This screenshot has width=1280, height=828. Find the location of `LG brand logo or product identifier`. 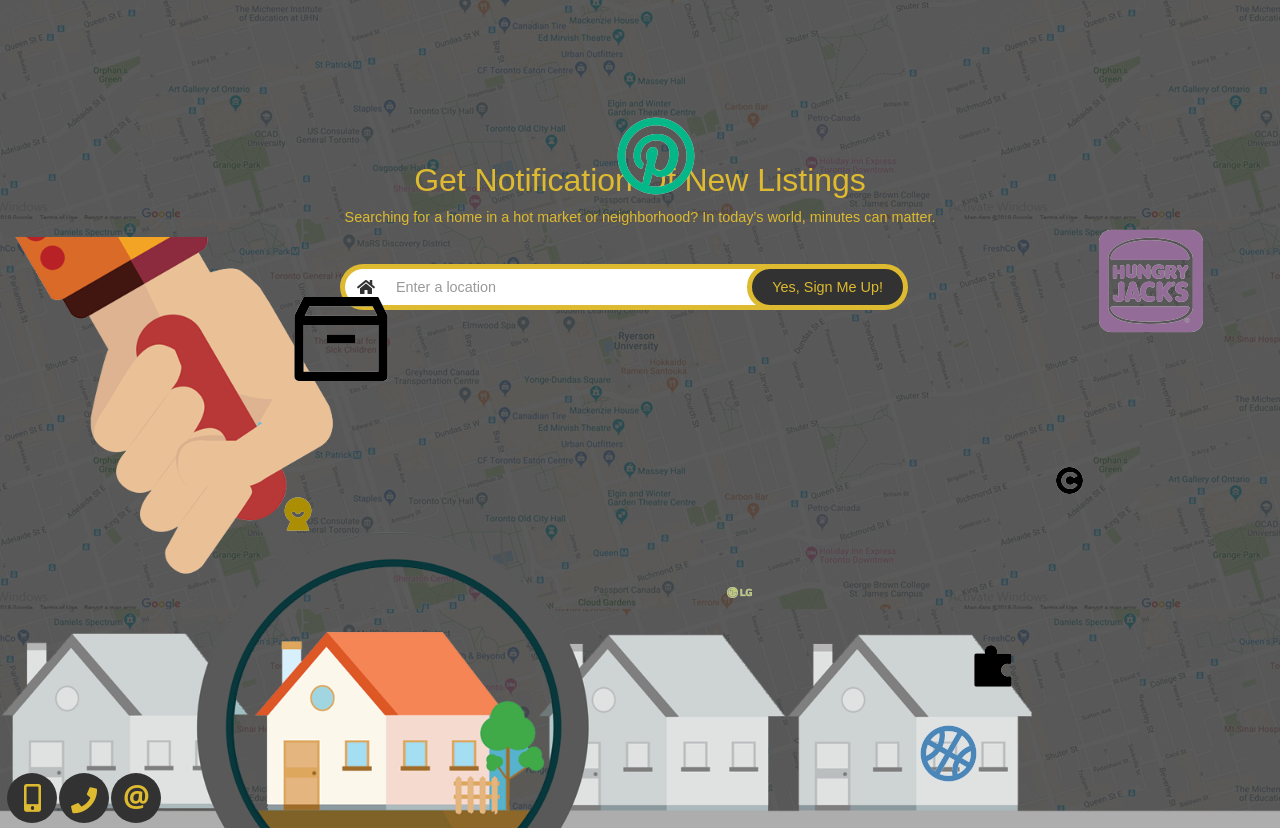

LG brand logo or product identifier is located at coordinates (739, 592).